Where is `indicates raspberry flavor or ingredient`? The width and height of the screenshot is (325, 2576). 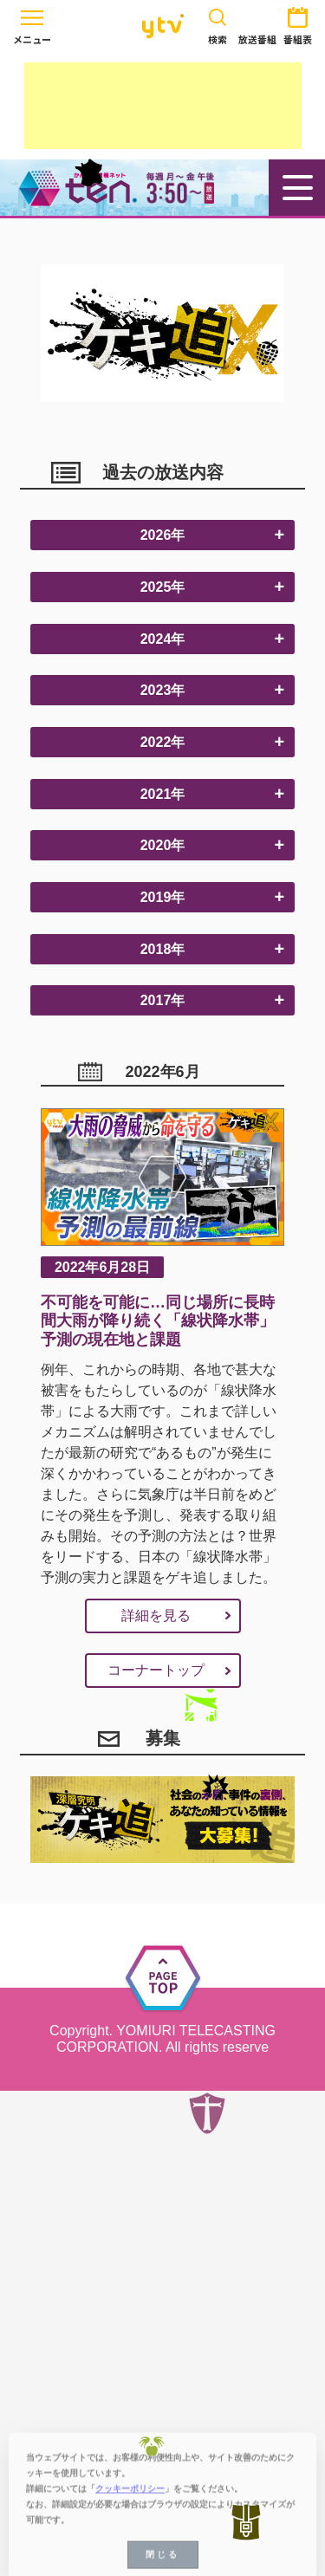
indicates raspberry flavor or ingredient is located at coordinates (267, 352).